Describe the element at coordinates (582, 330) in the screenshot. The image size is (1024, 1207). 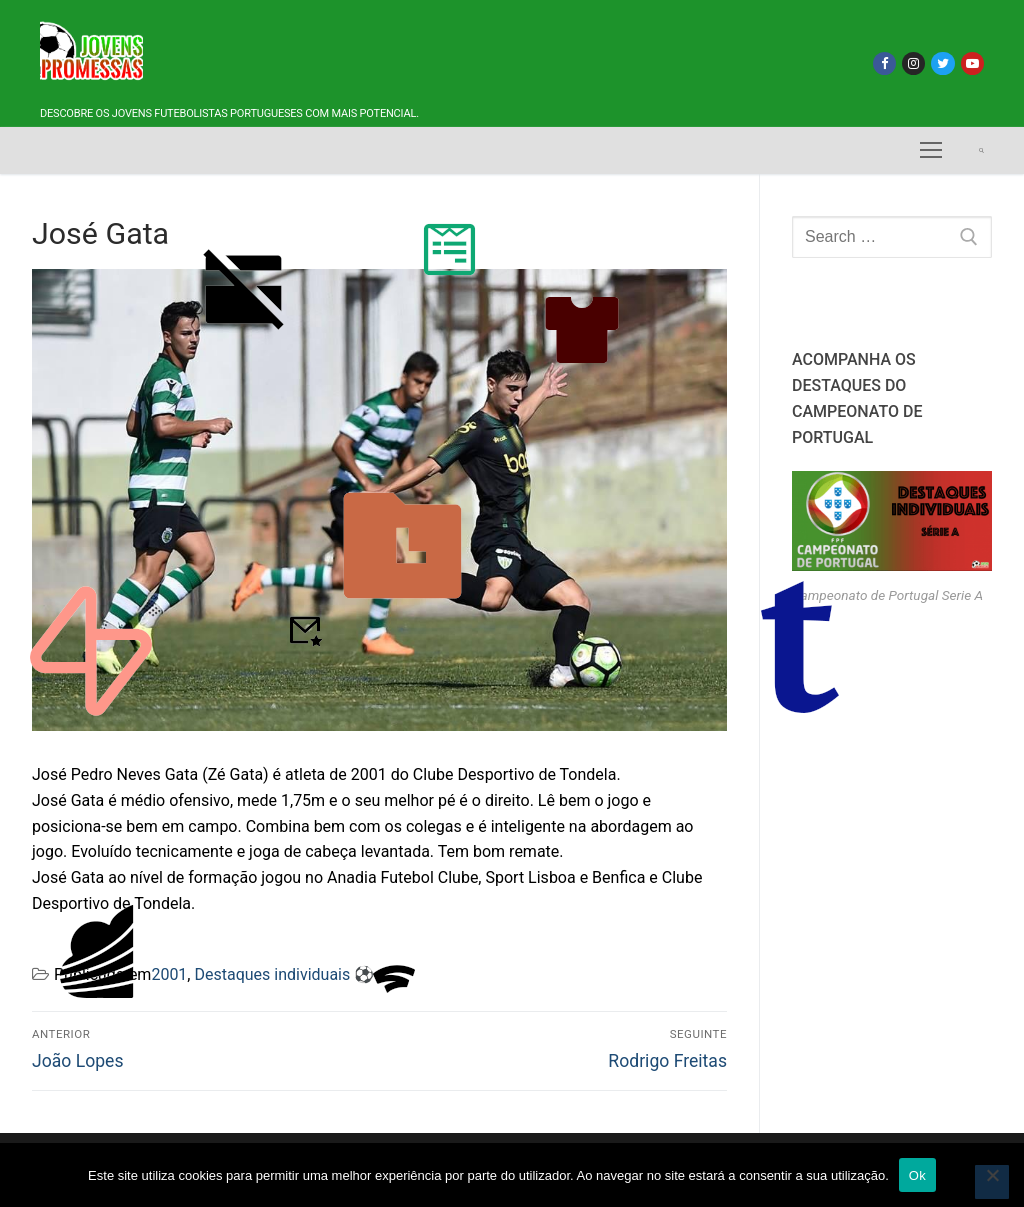
I see `browse clothing or apparel items` at that location.